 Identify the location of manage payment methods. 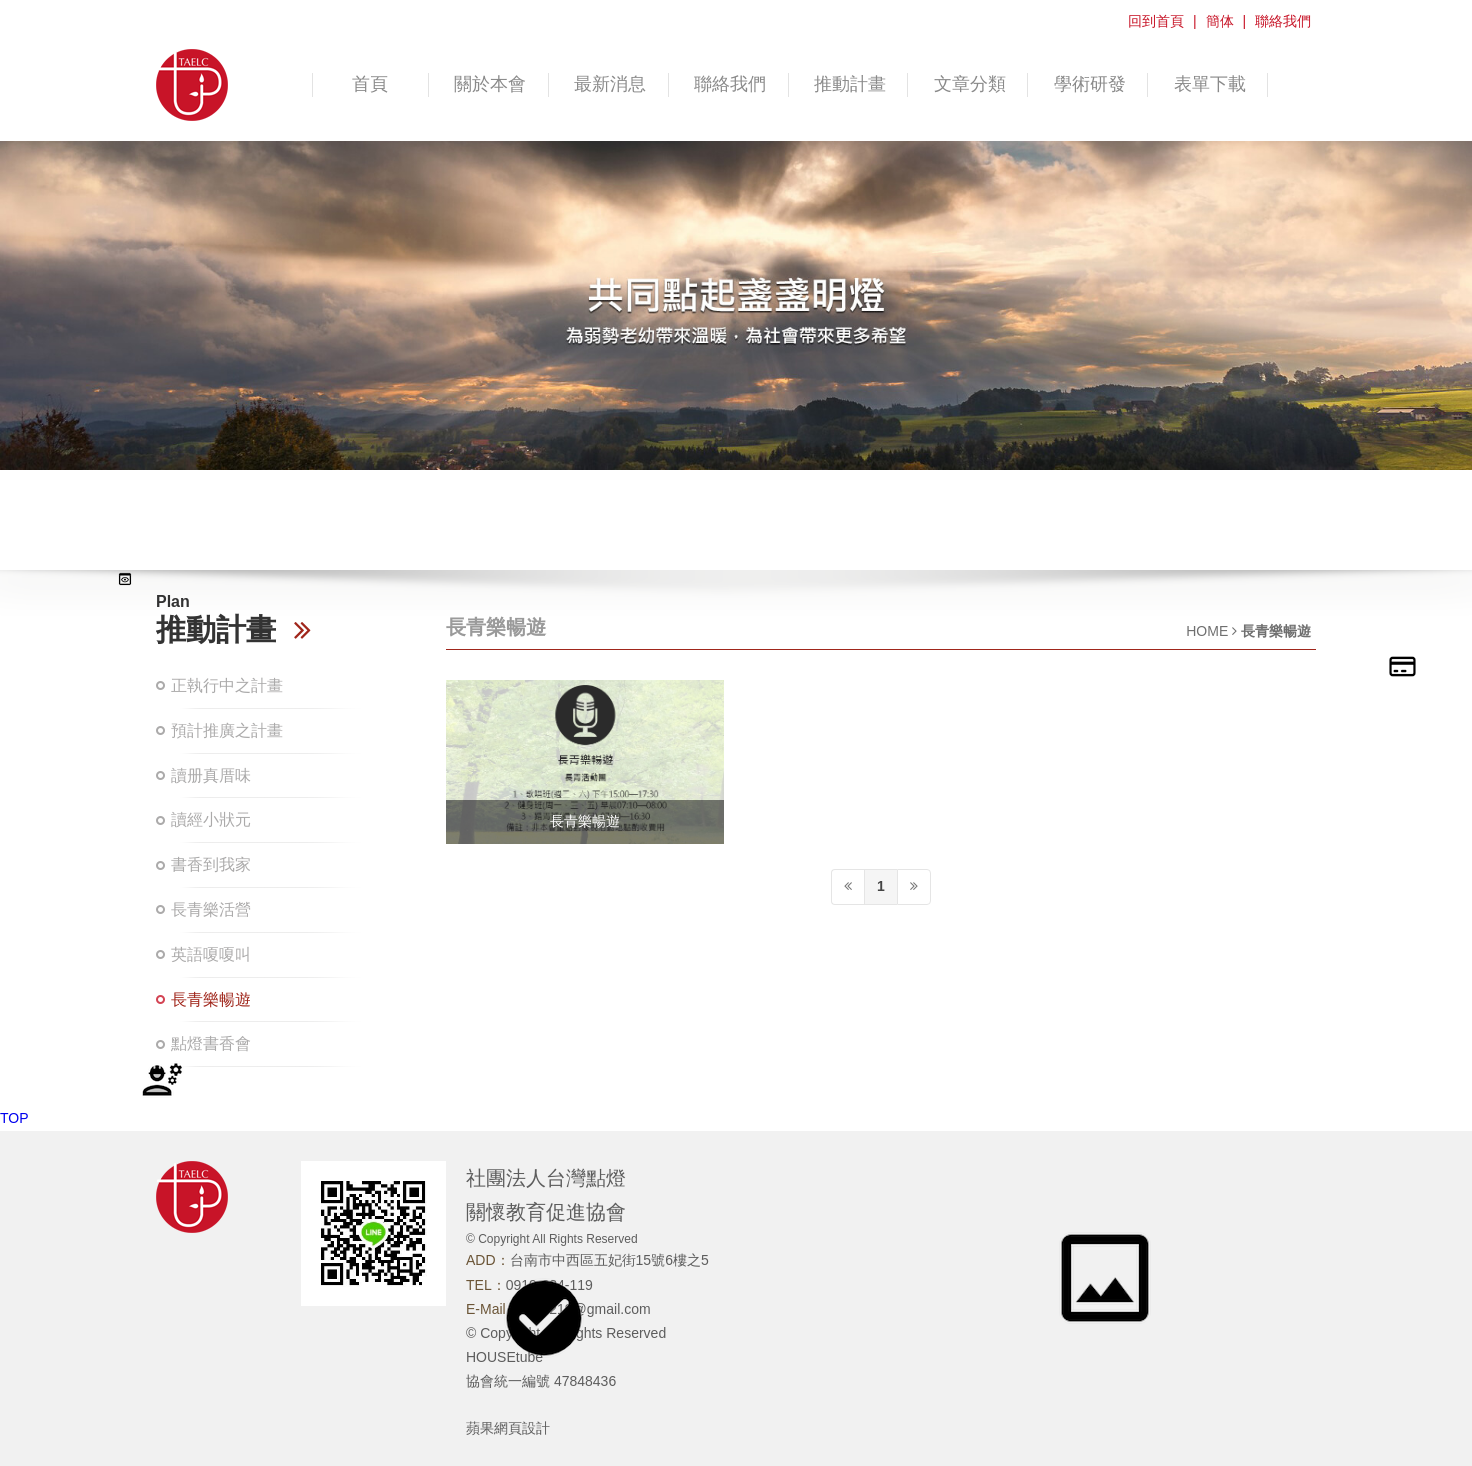
(1402, 666).